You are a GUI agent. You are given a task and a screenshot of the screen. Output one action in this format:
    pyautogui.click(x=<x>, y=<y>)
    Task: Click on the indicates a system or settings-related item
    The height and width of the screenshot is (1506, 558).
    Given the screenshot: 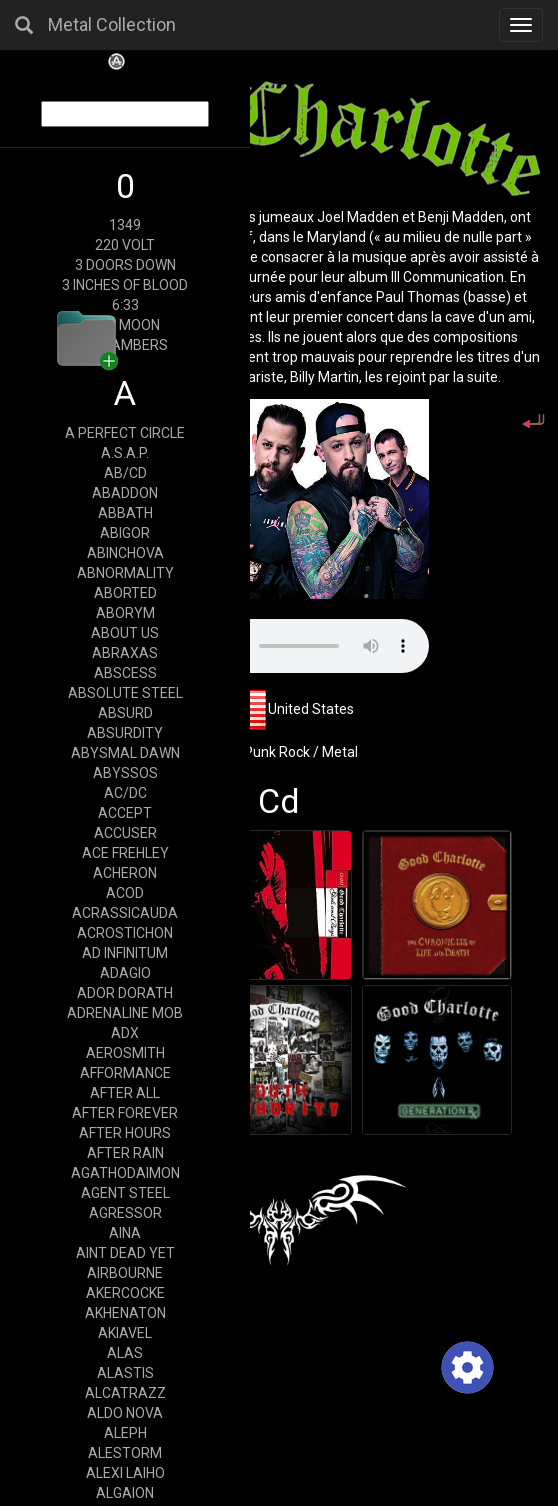 What is the action you would take?
    pyautogui.click(x=467, y=1367)
    